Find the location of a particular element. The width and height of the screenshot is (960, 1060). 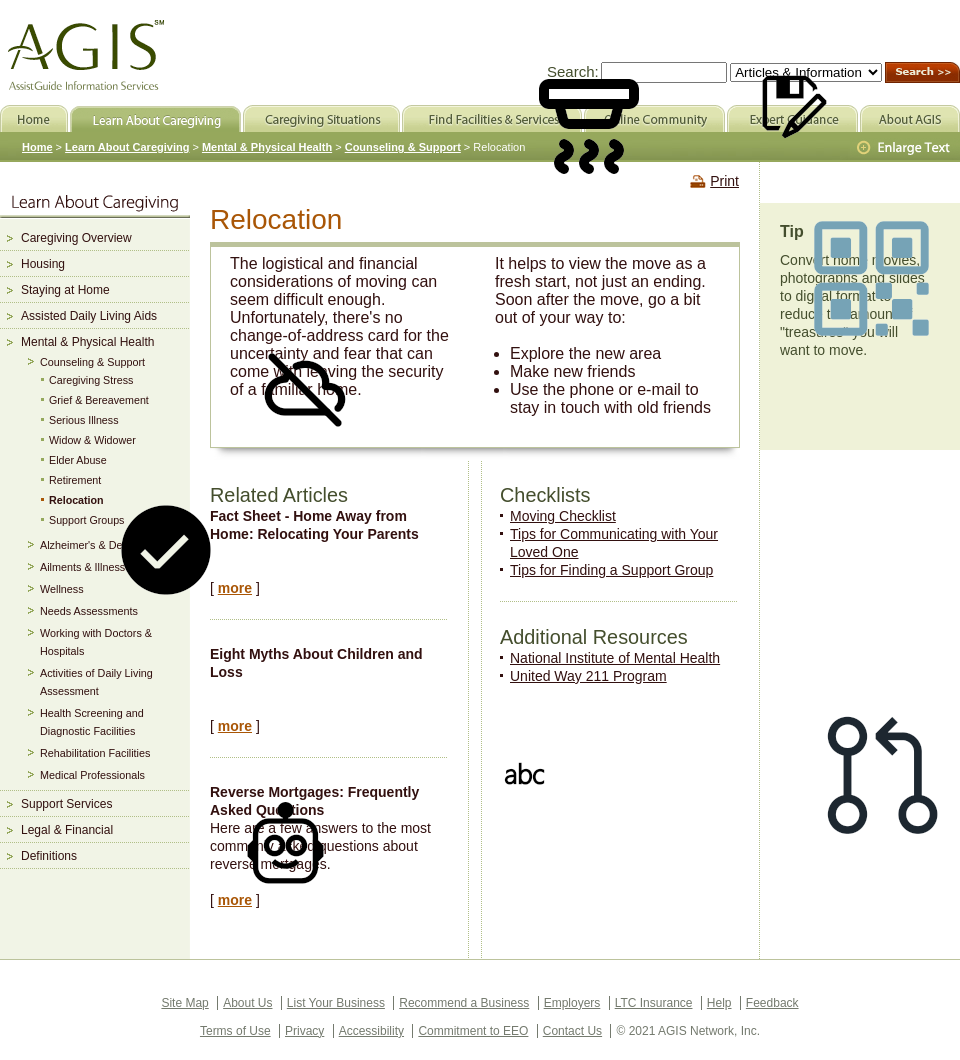

cloud sync or storage is unavailable is located at coordinates (305, 390).